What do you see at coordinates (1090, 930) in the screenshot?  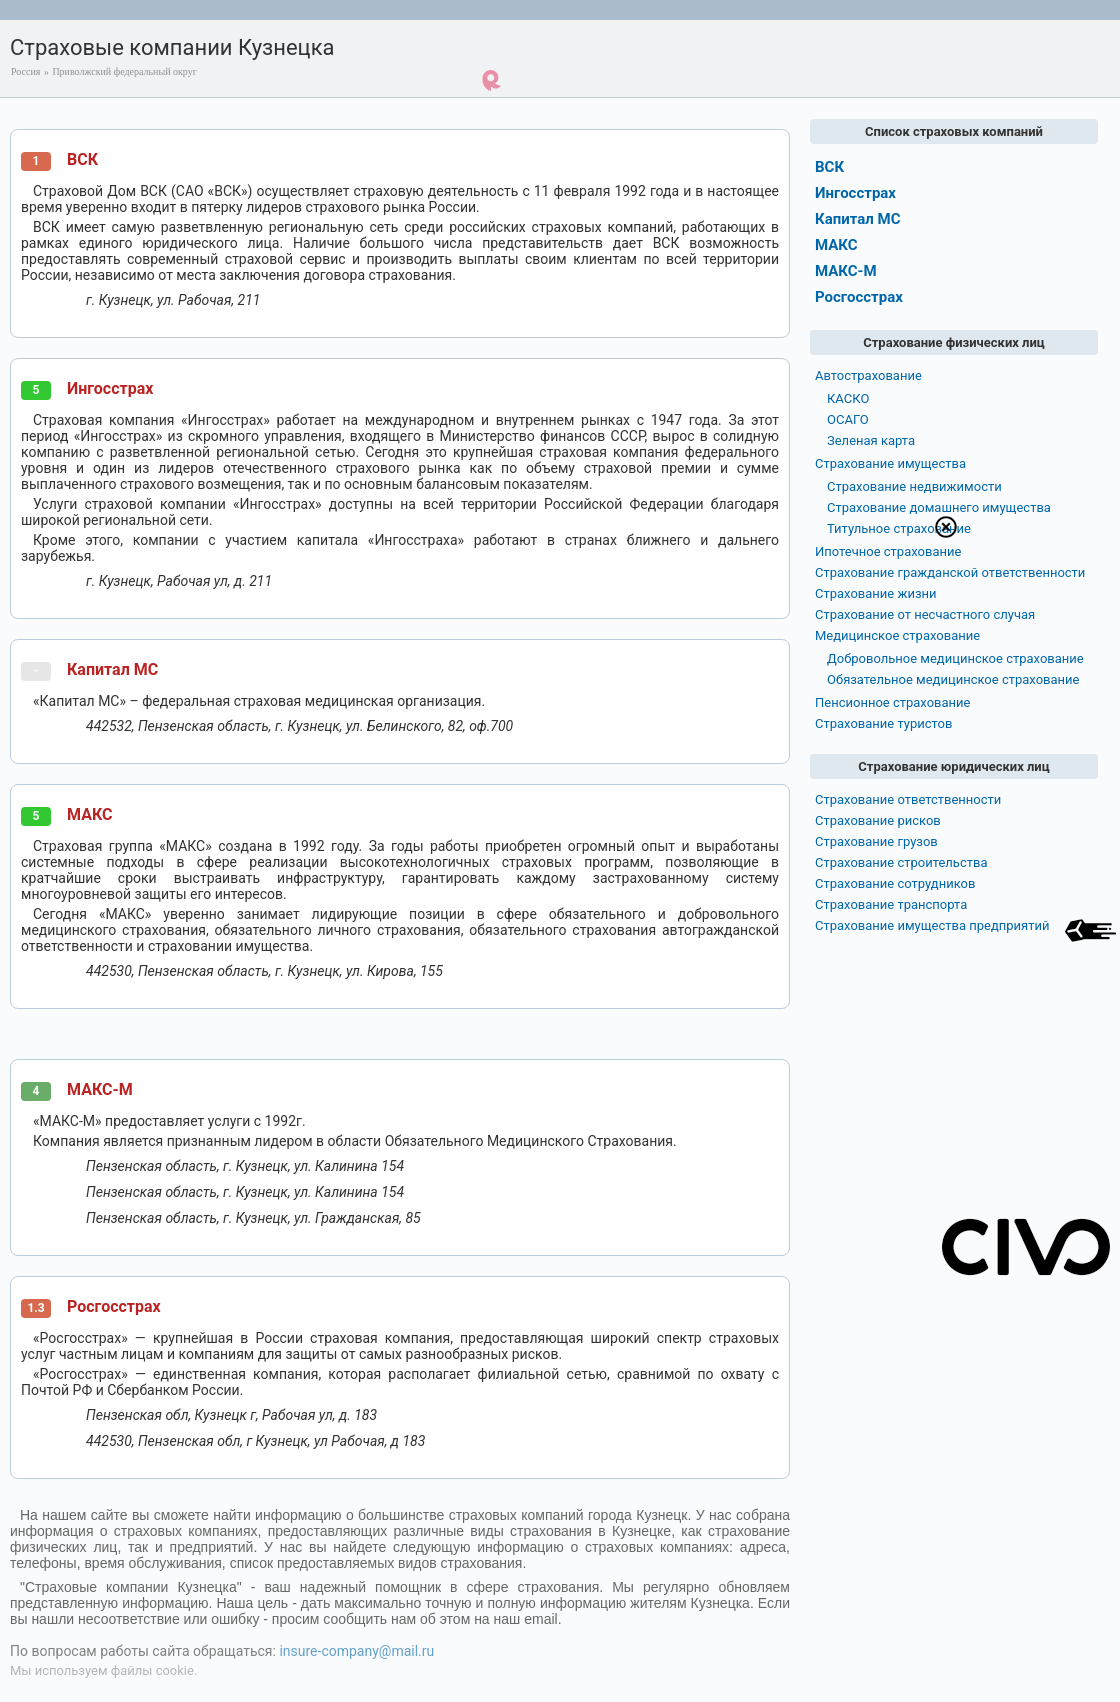 I see `velocity app or service logo` at bounding box center [1090, 930].